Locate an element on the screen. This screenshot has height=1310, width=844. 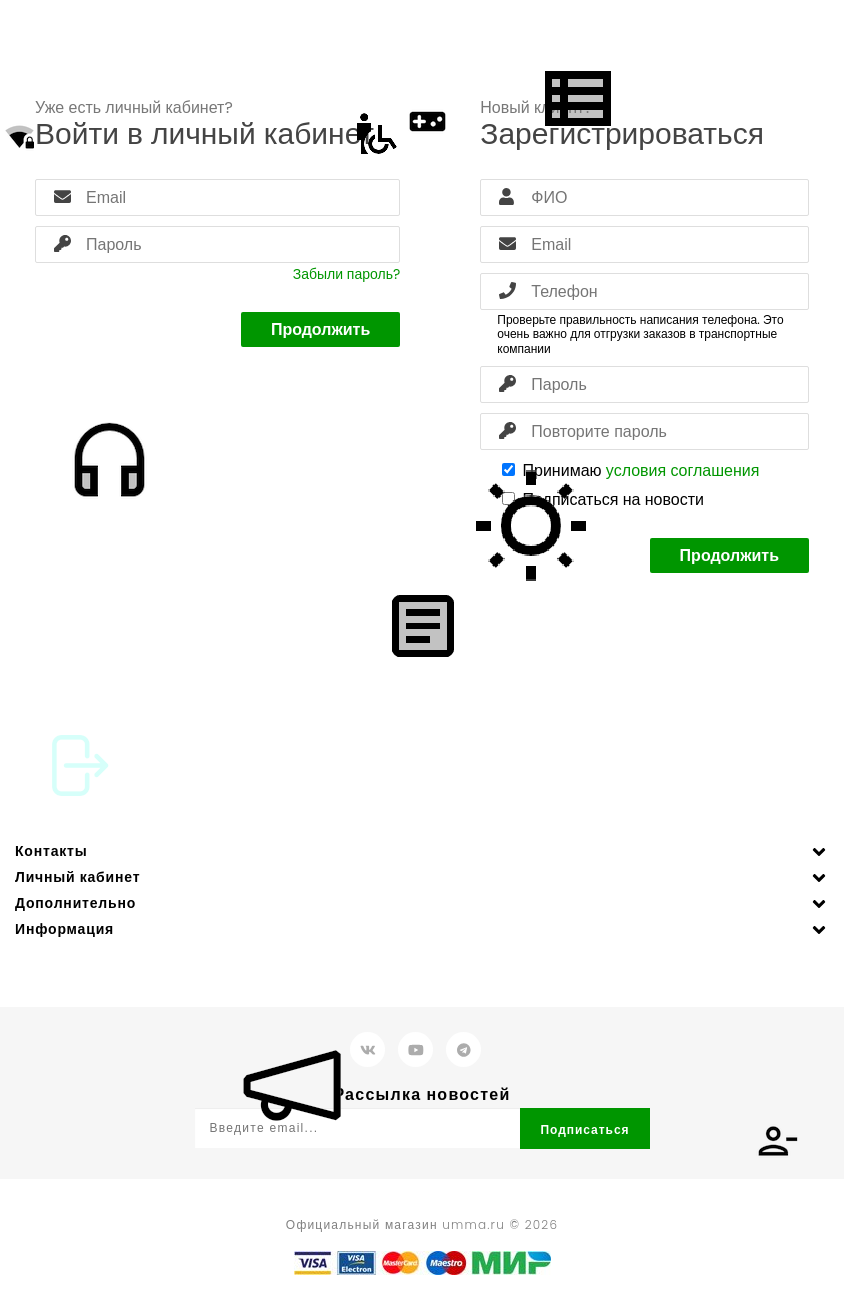
remove a contact or friend is located at coordinates (777, 1141).